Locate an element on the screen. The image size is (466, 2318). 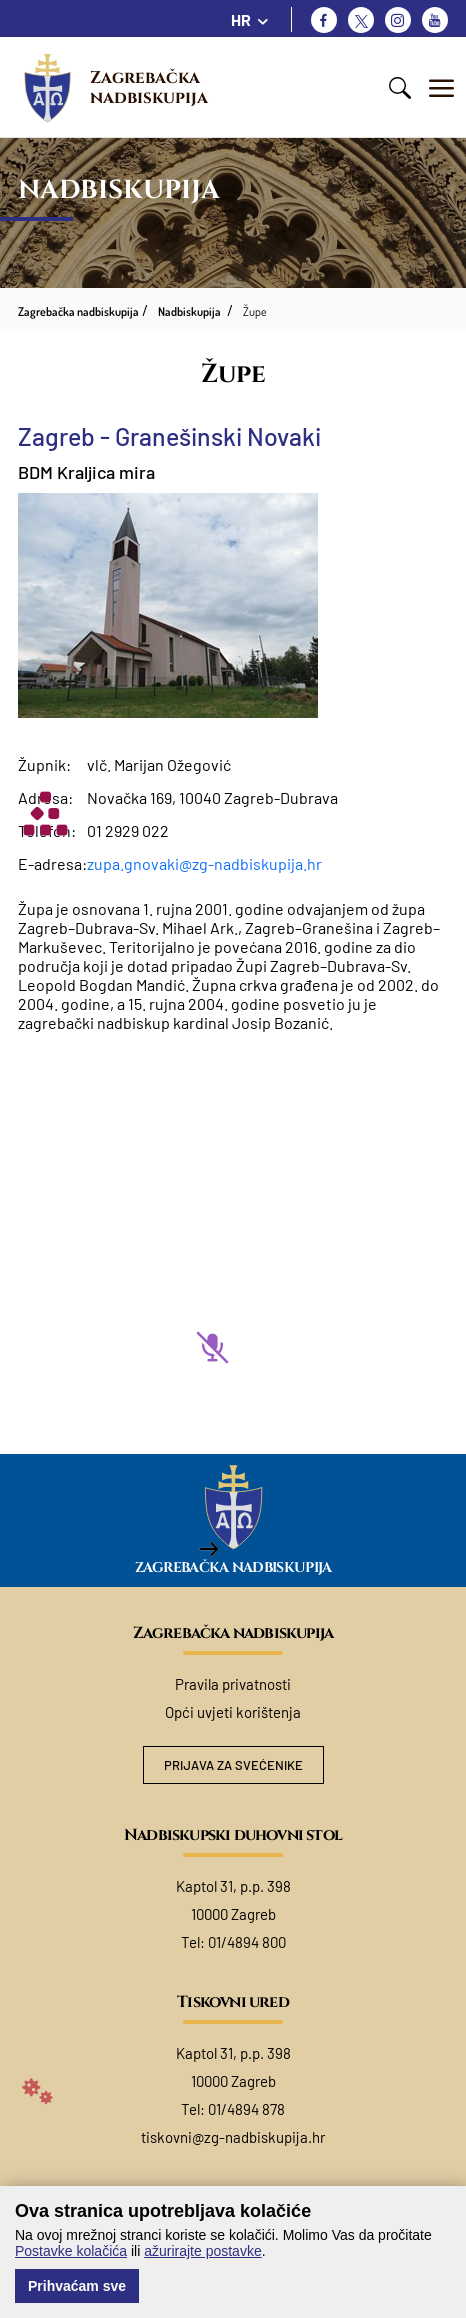
view detected viruses or threats is located at coordinates (37, 2090).